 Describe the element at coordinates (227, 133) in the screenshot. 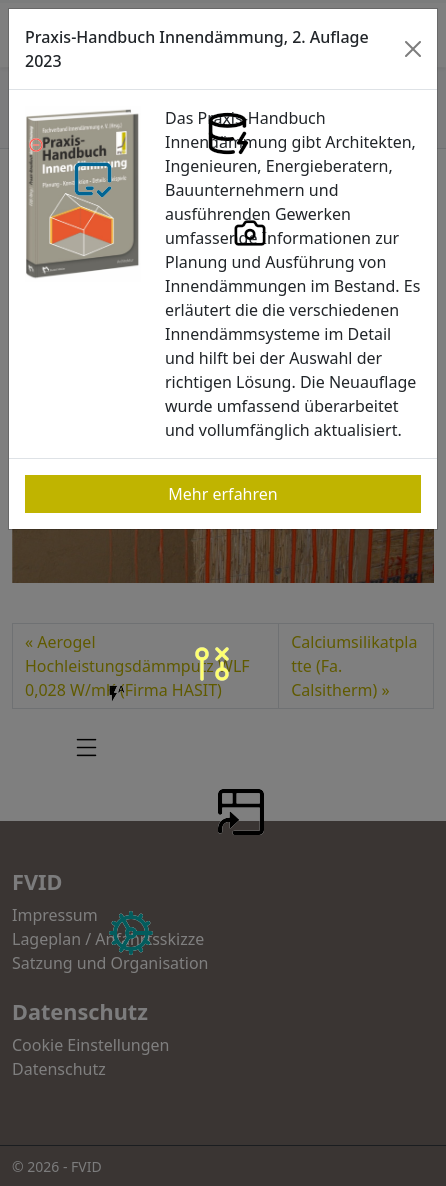

I see `database with active or real-time processing` at that location.